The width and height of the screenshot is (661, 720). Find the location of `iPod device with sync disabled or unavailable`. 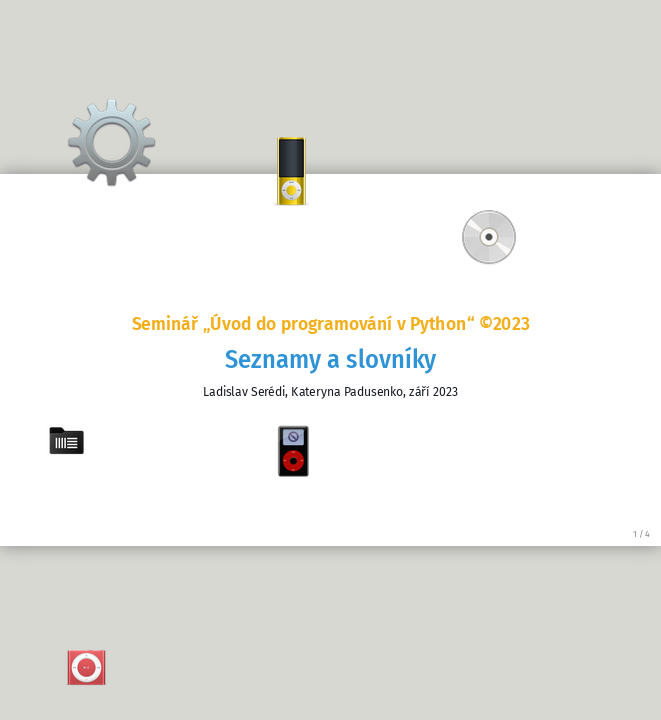

iPod device with sync disabled or unavailable is located at coordinates (293, 451).